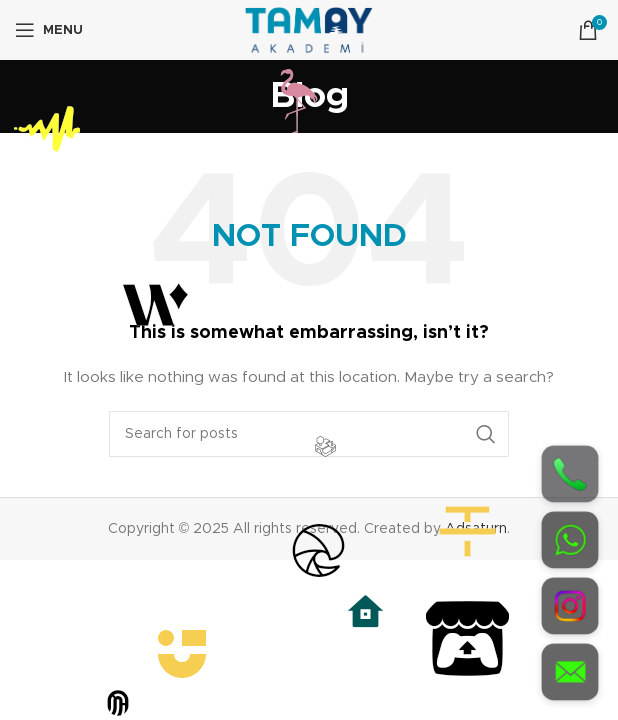 The height and width of the screenshot is (720, 618). What do you see at coordinates (365, 612) in the screenshot?
I see `navigate to home screen` at bounding box center [365, 612].